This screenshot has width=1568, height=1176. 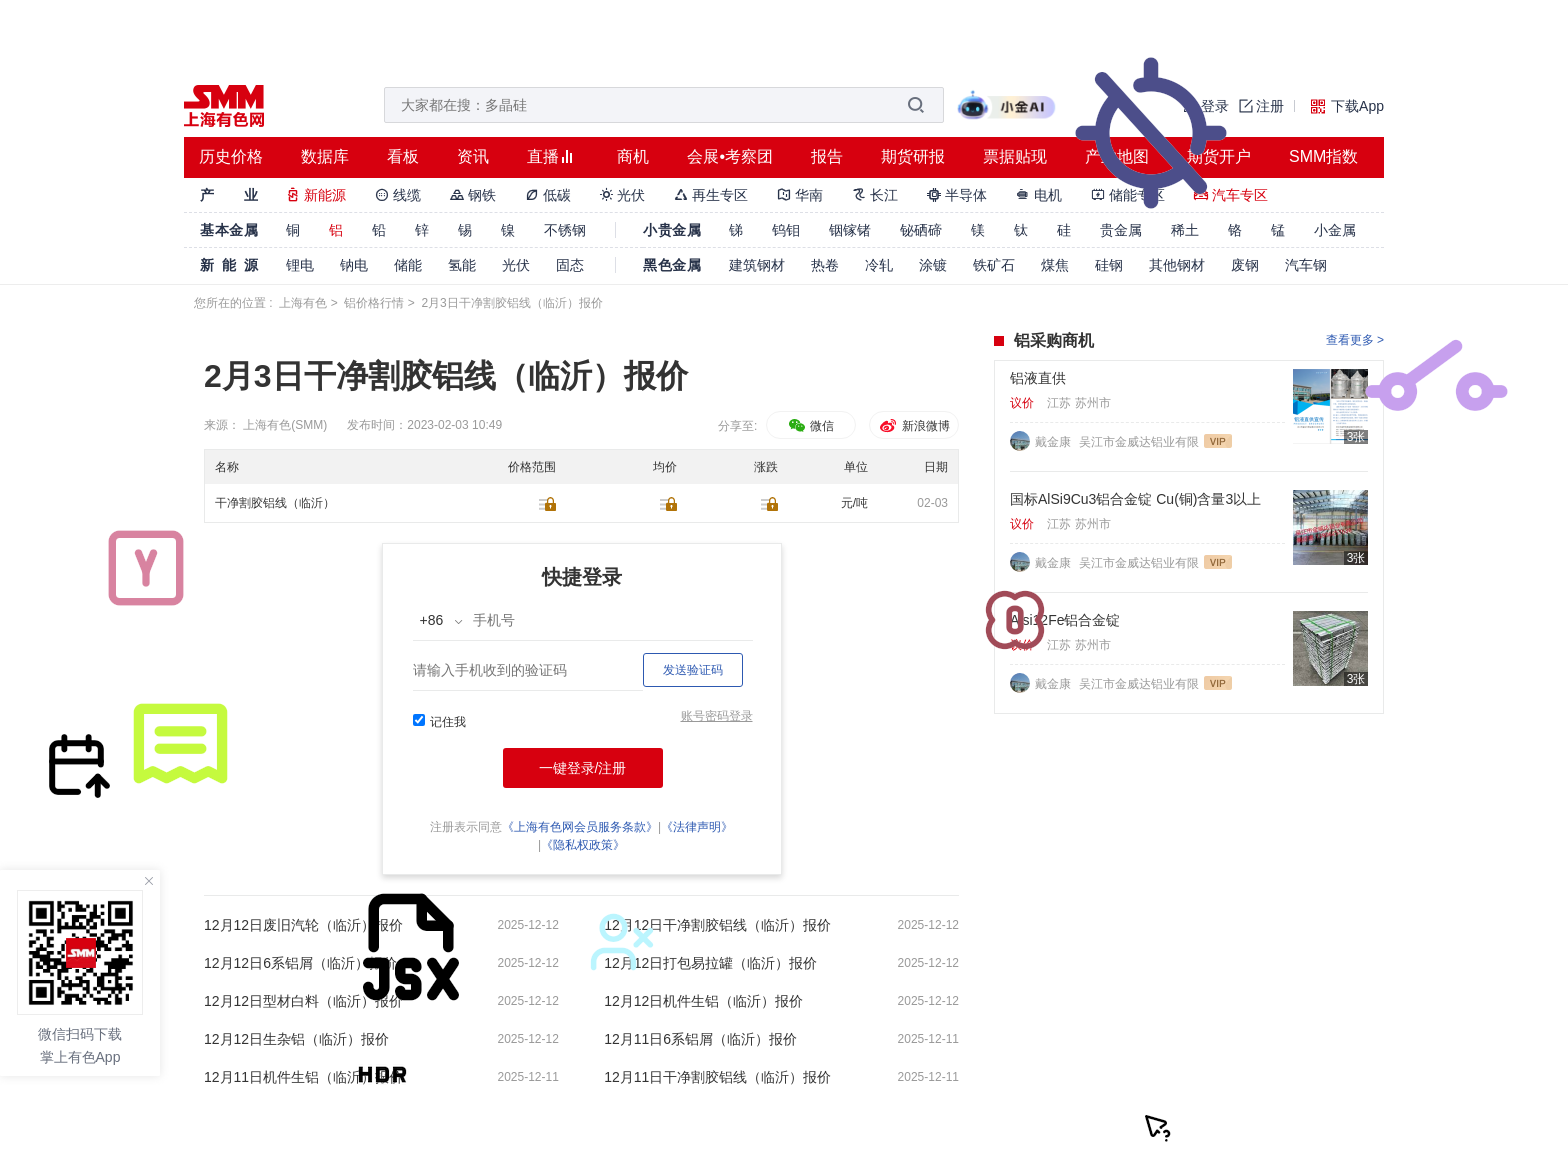 What do you see at coordinates (180, 743) in the screenshot?
I see `view purchase receipt or transaction history` at bounding box center [180, 743].